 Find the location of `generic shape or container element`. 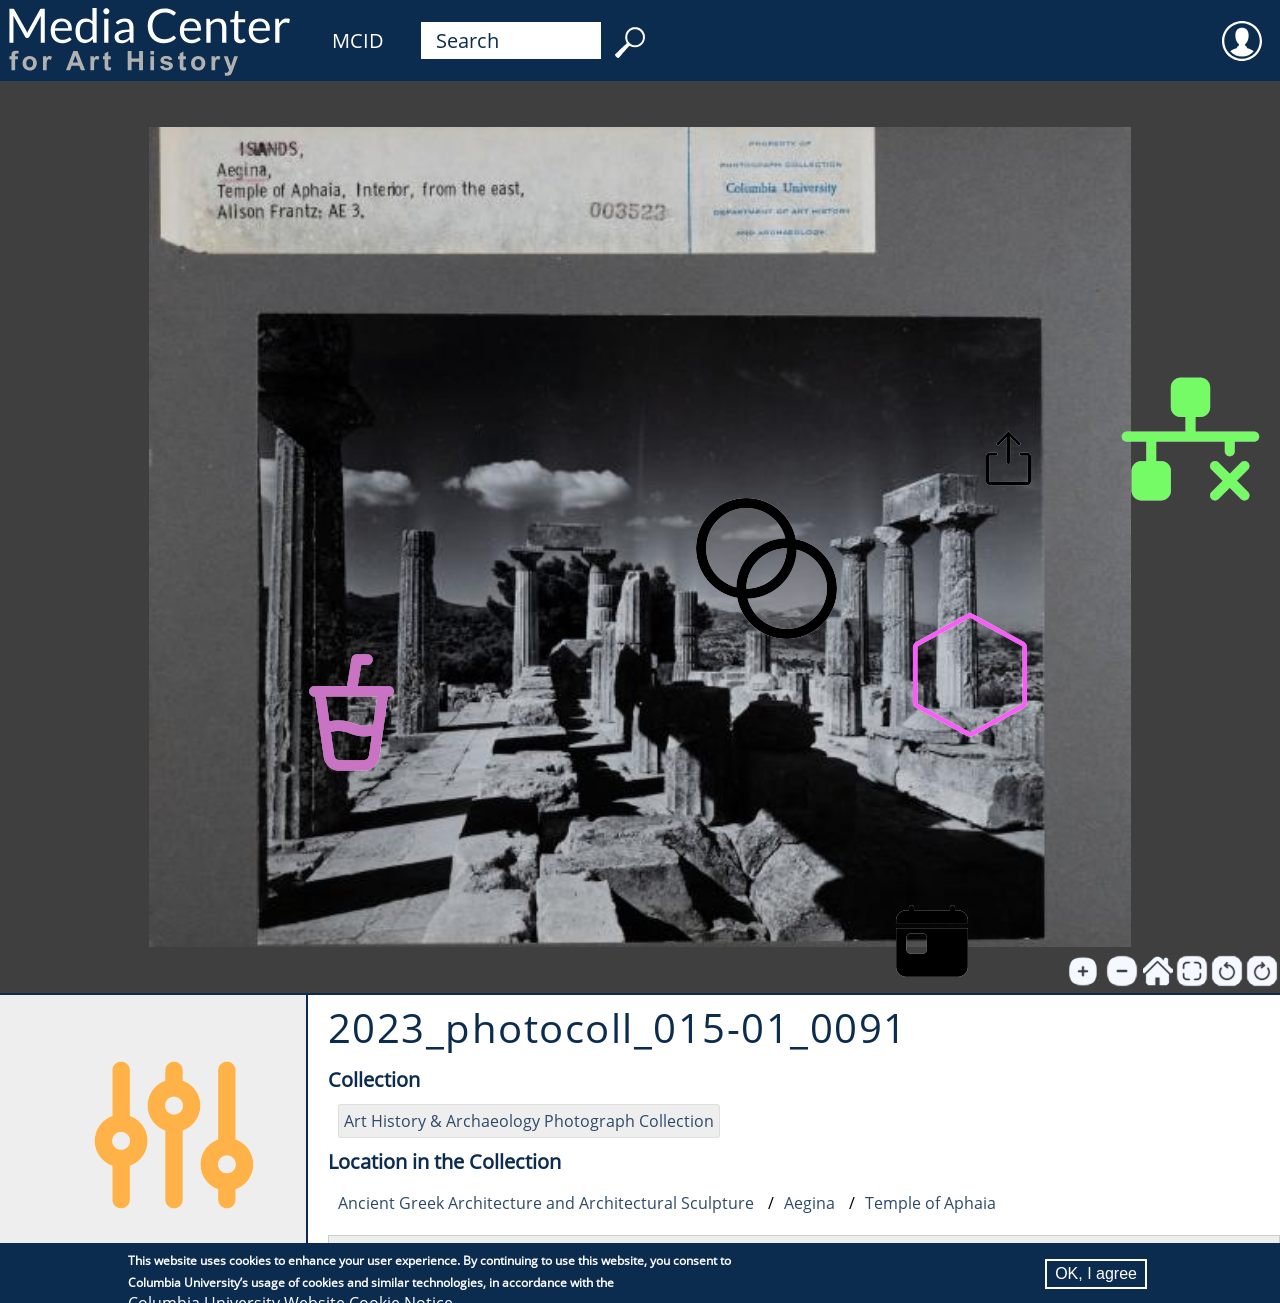

generic shape or container element is located at coordinates (970, 675).